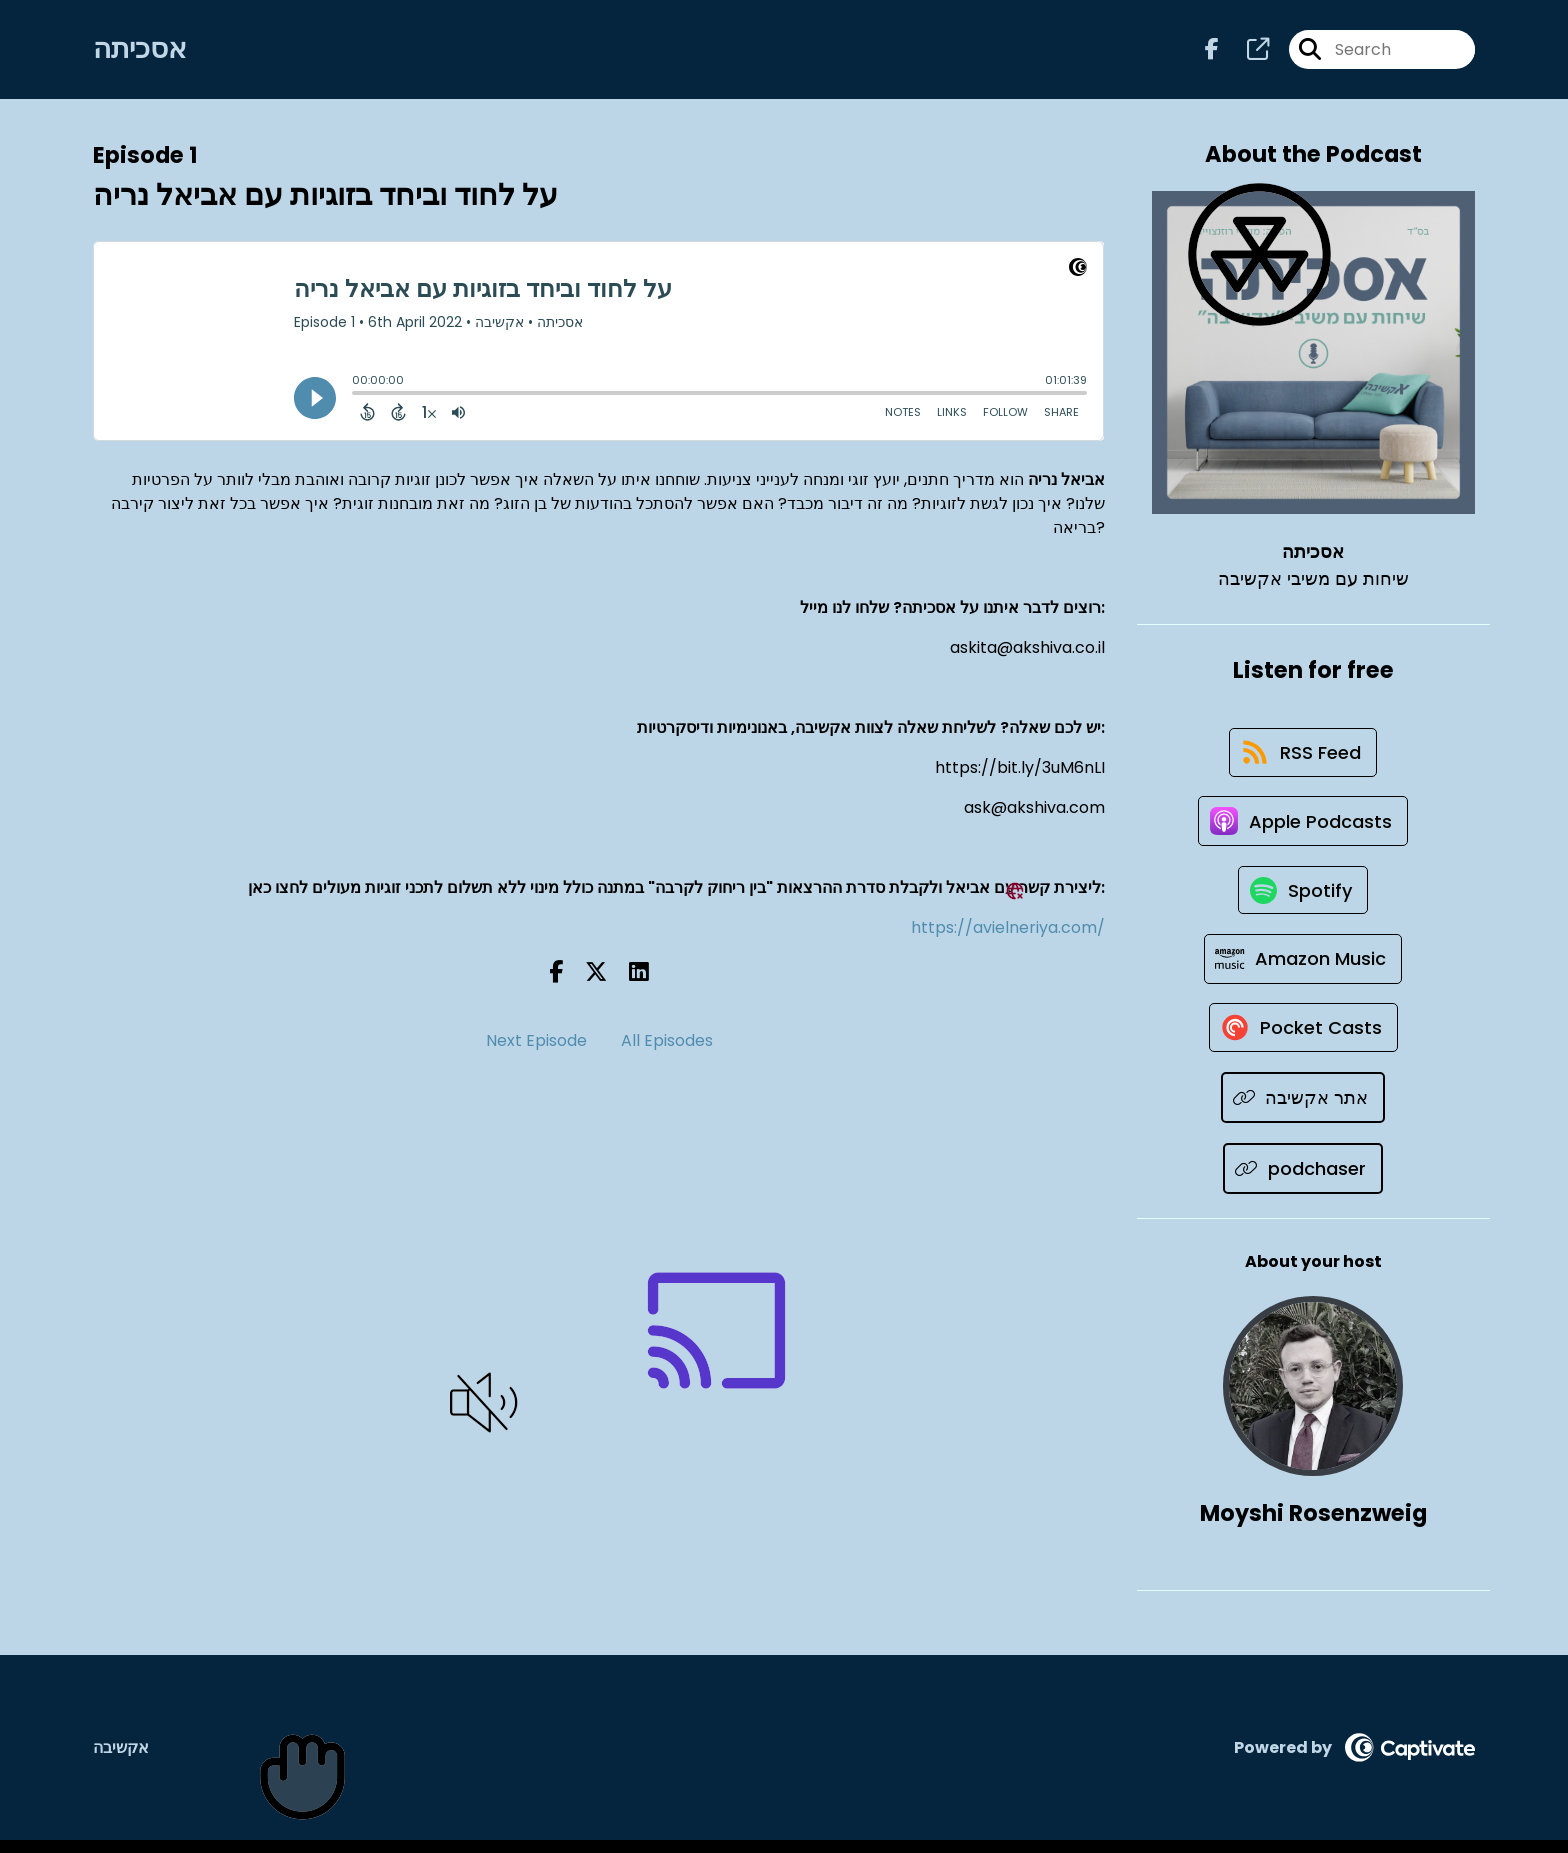 The image size is (1568, 1853). What do you see at coordinates (716, 1330) in the screenshot?
I see `cast your screen to another device` at bounding box center [716, 1330].